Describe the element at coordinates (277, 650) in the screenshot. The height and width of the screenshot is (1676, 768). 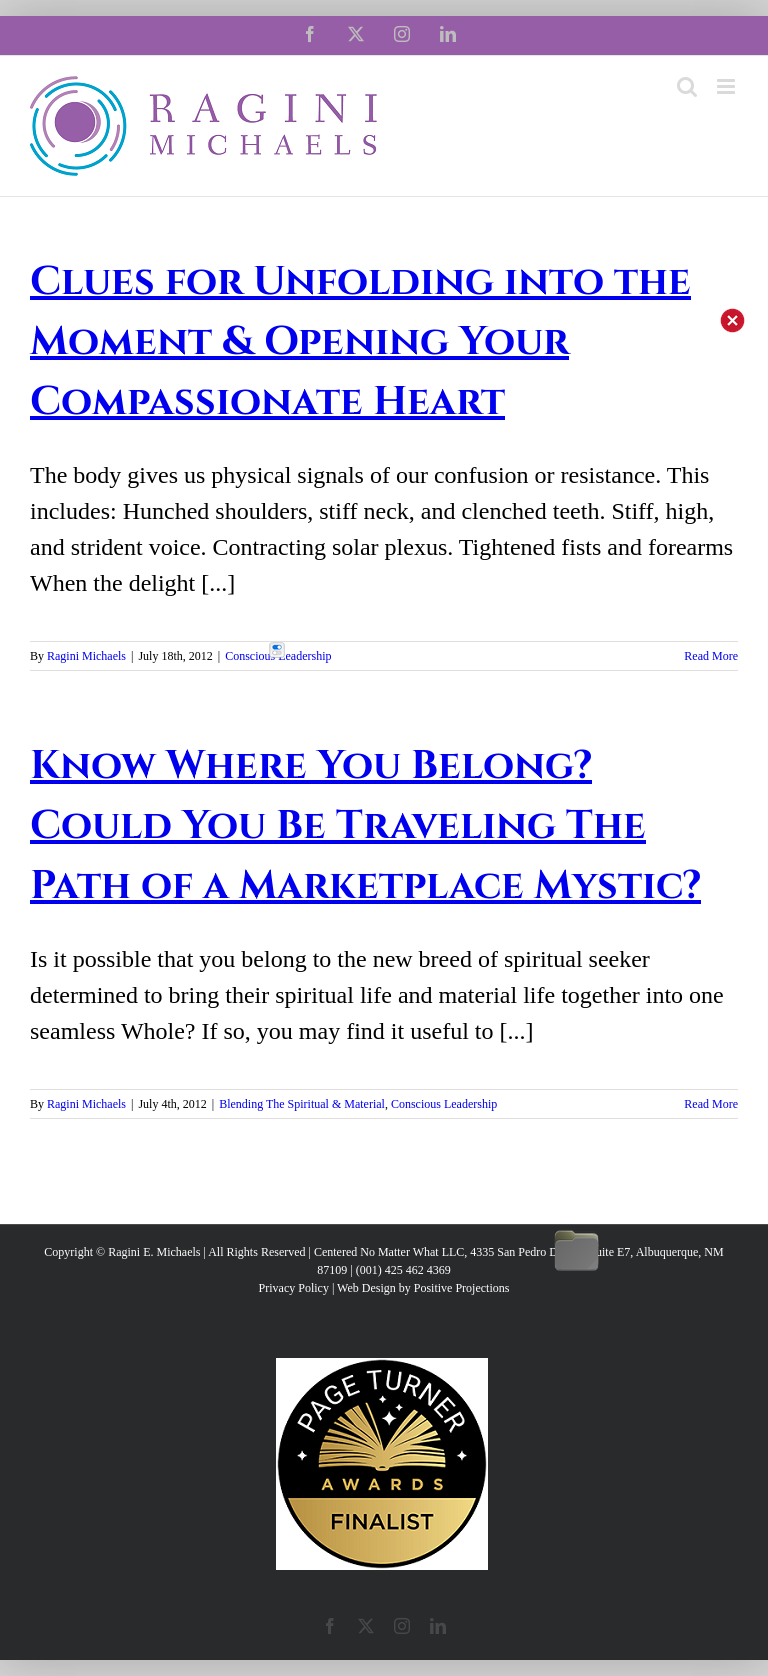
I see `open gnome tweaks to customize system settings` at that location.